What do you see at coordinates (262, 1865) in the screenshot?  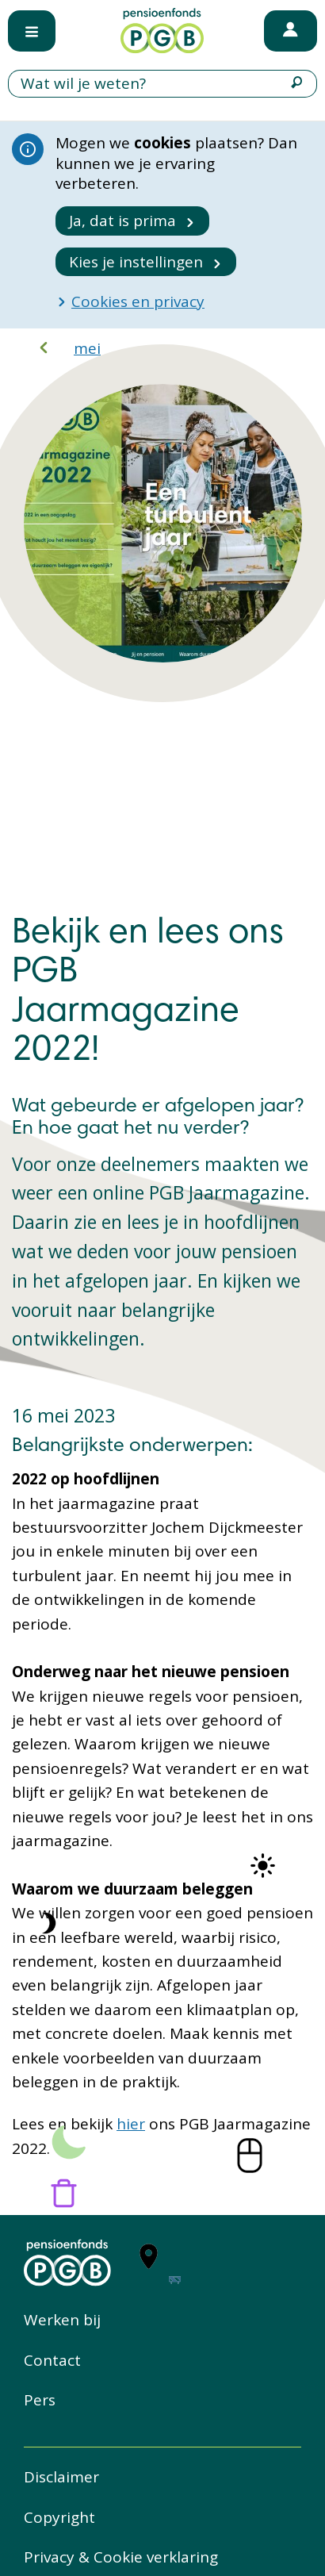 I see `switch to light mode` at bounding box center [262, 1865].